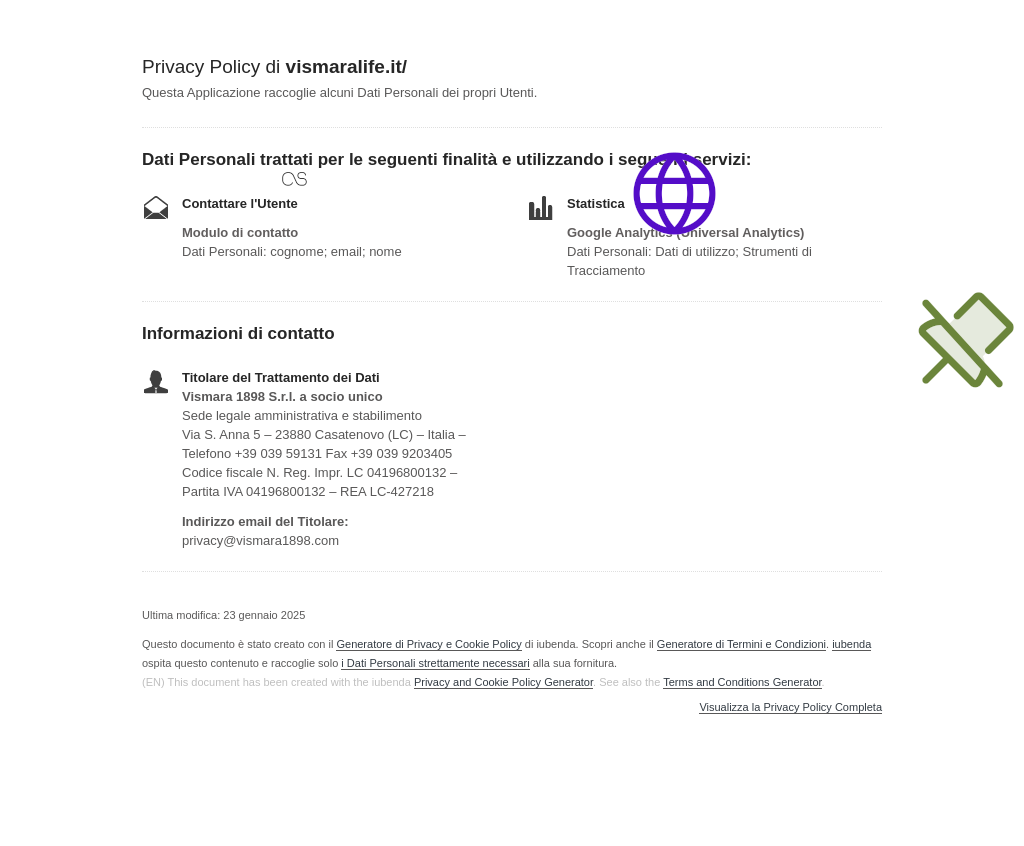 This screenshot has width=1024, height=846. I want to click on unpin this item, so click(962, 343).